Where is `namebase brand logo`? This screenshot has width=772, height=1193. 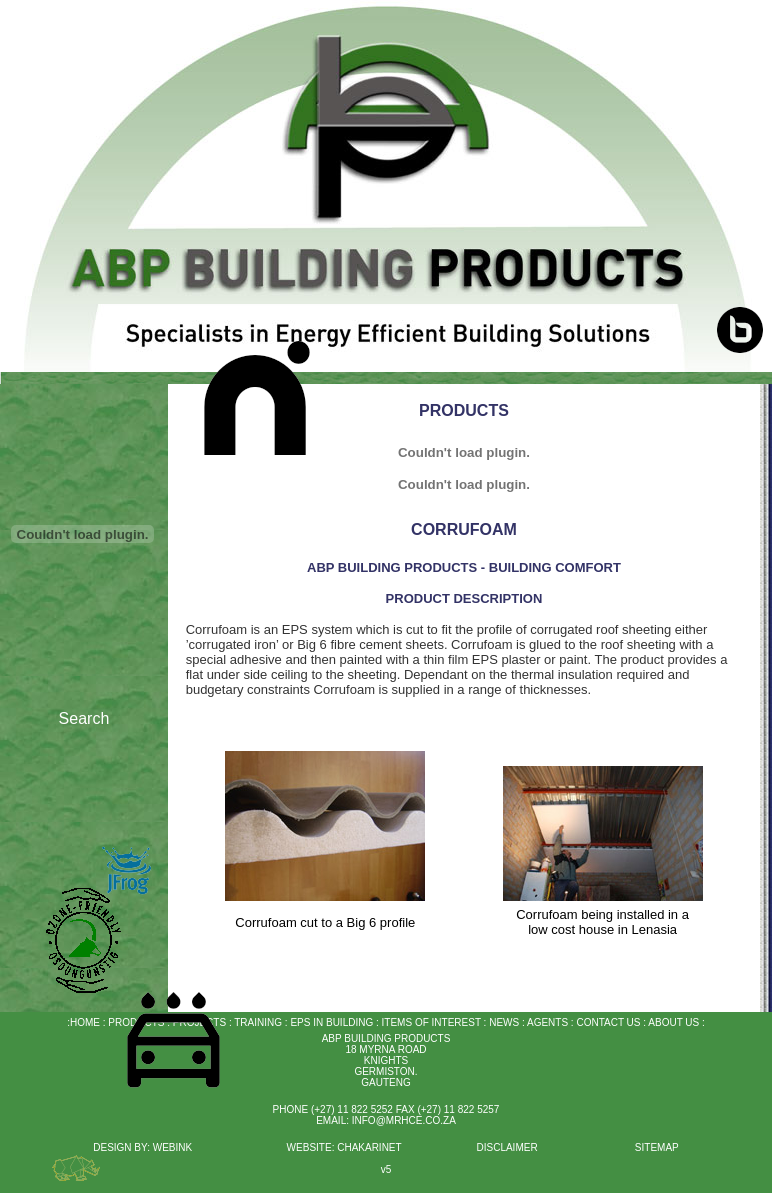 namebase brand logo is located at coordinates (257, 398).